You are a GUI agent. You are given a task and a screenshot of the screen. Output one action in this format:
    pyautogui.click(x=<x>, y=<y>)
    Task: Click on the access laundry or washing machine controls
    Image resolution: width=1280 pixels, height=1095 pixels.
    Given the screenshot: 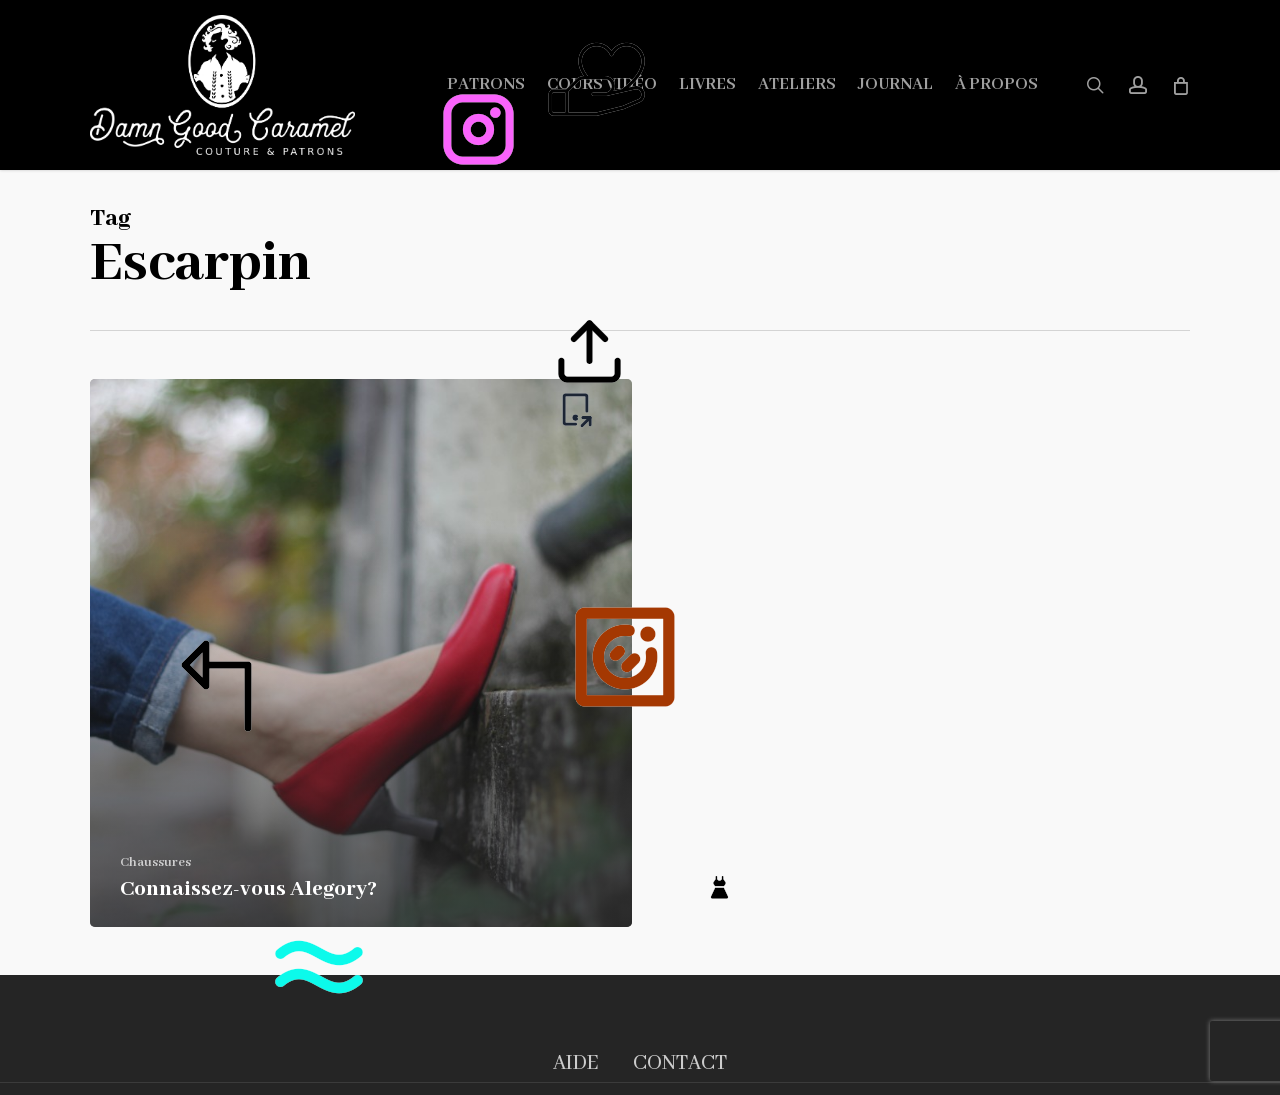 What is the action you would take?
    pyautogui.click(x=625, y=657)
    